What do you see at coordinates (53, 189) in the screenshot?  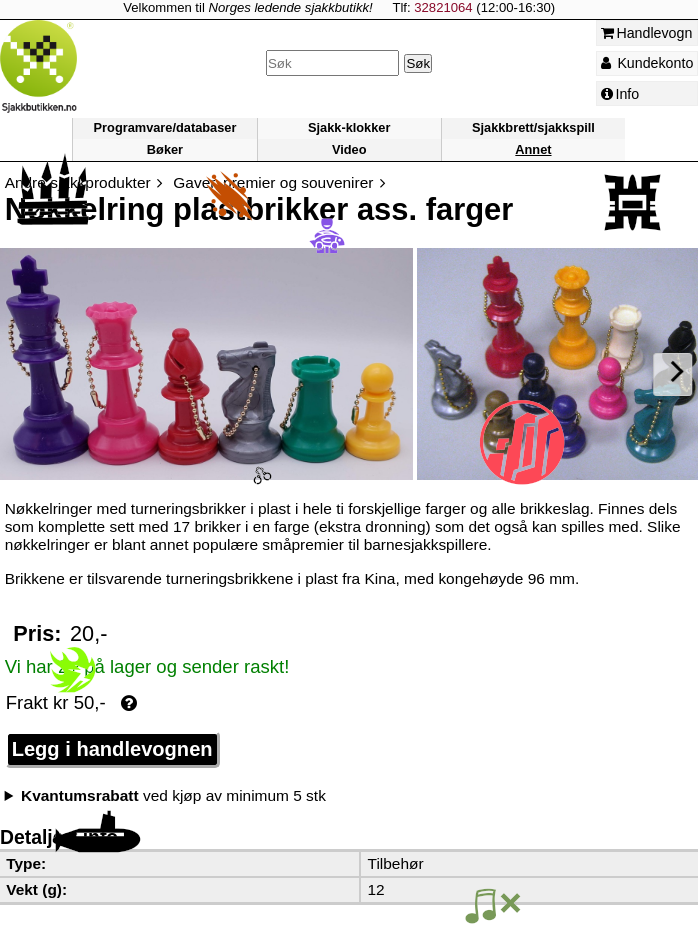 I see `place defensive barrier or fortification` at bounding box center [53, 189].